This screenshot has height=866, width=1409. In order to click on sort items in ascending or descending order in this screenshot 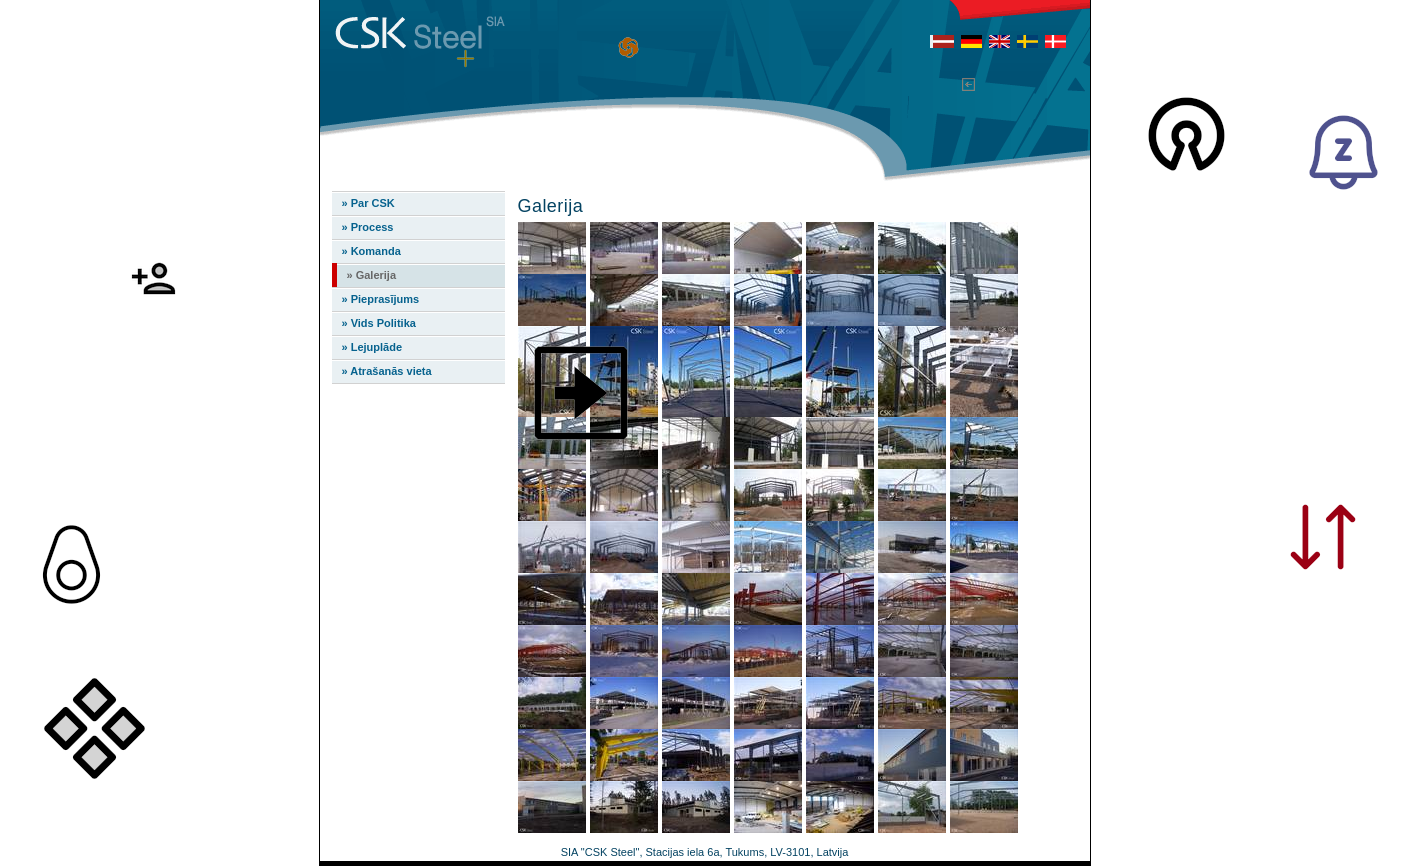, I will do `click(1323, 537)`.